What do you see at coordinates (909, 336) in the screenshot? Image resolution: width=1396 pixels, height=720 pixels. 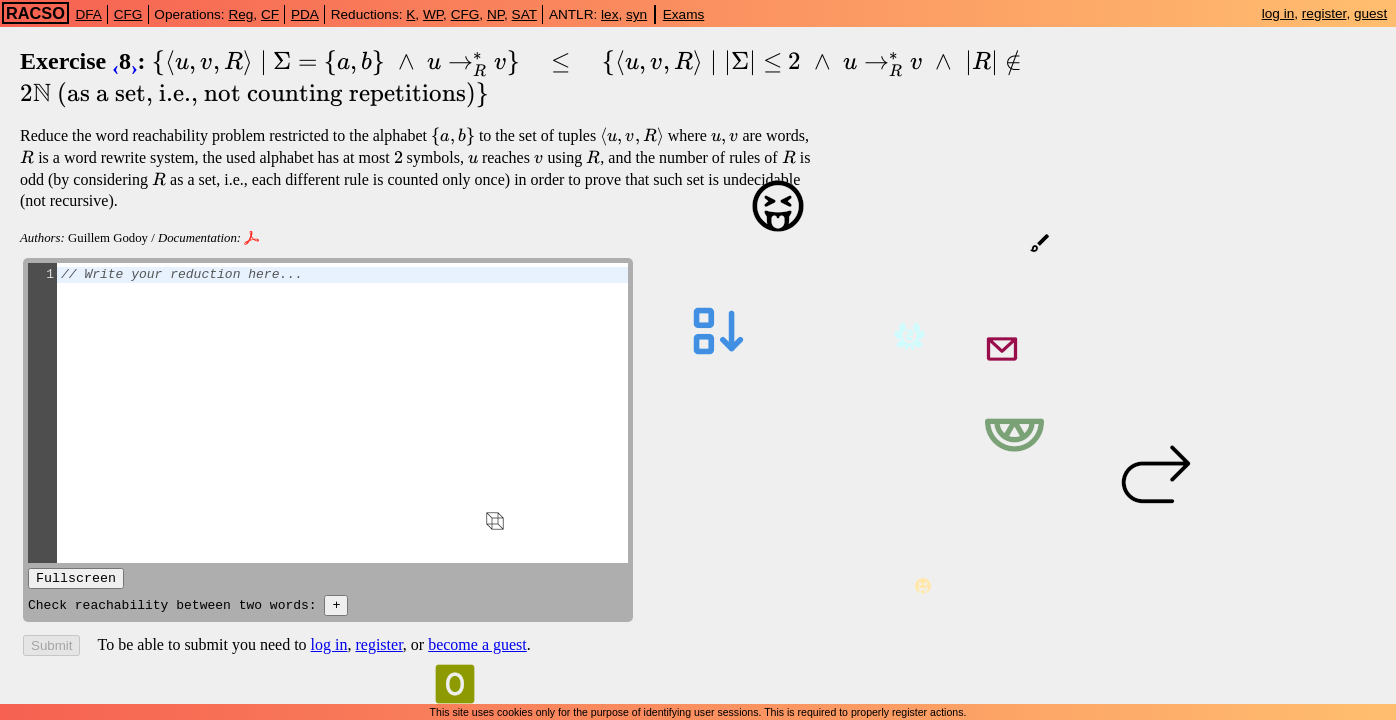 I see `view achievements or awards` at bounding box center [909, 336].